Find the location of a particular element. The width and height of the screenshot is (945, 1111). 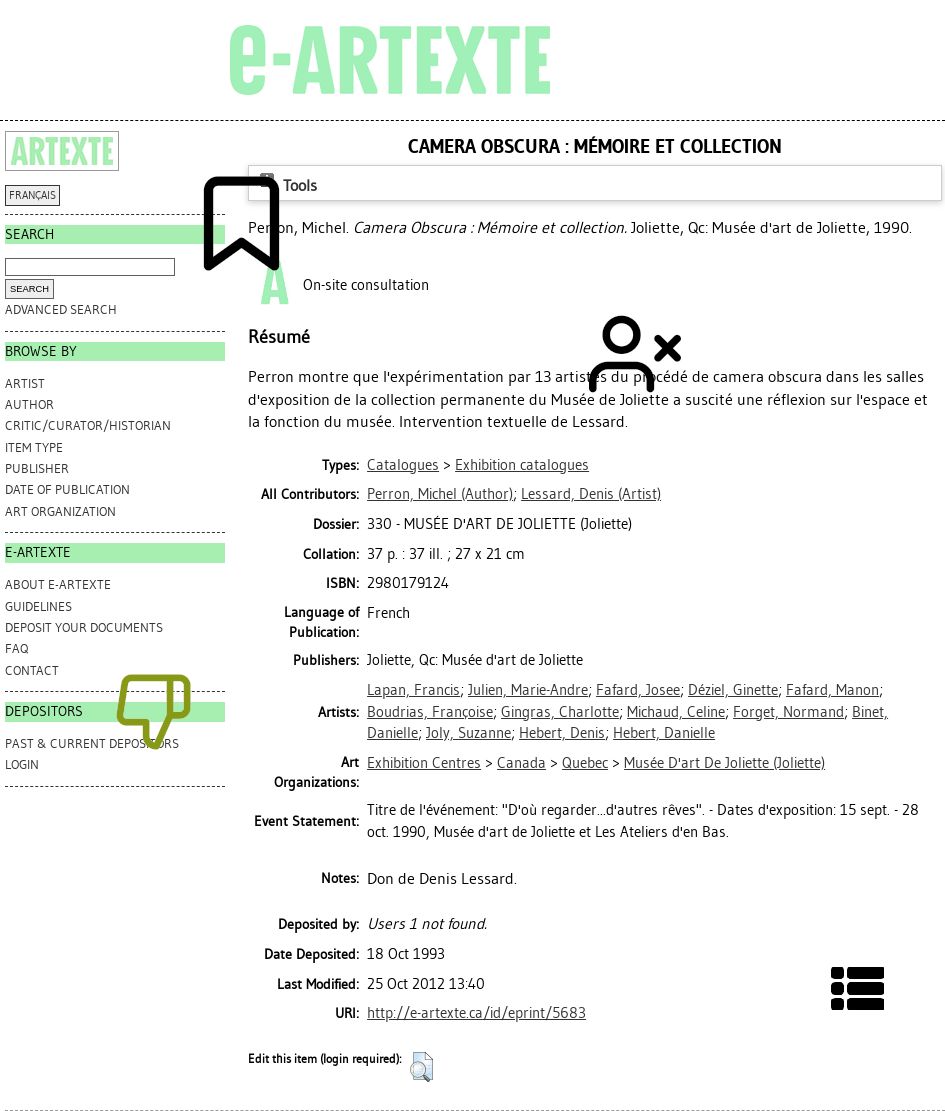

save this item for later is located at coordinates (241, 223).